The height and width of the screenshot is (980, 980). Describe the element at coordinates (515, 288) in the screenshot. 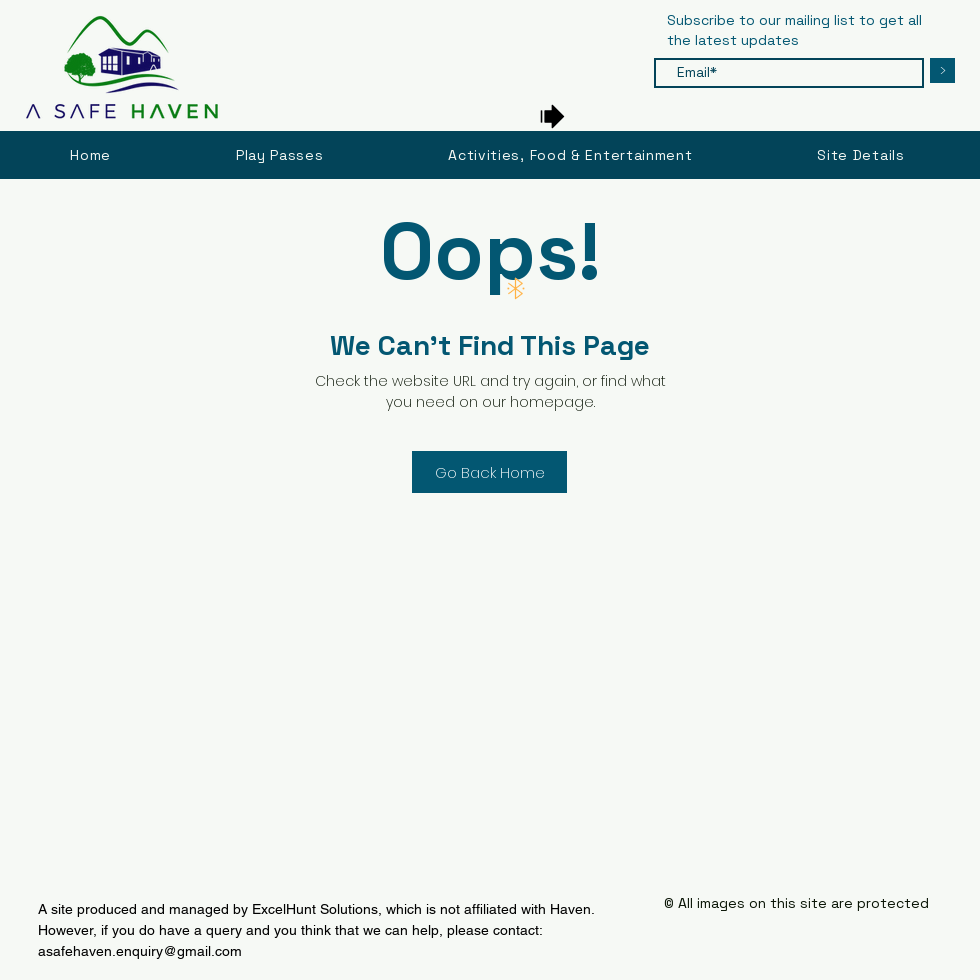

I see `indicates an active bluetooth connection` at that location.